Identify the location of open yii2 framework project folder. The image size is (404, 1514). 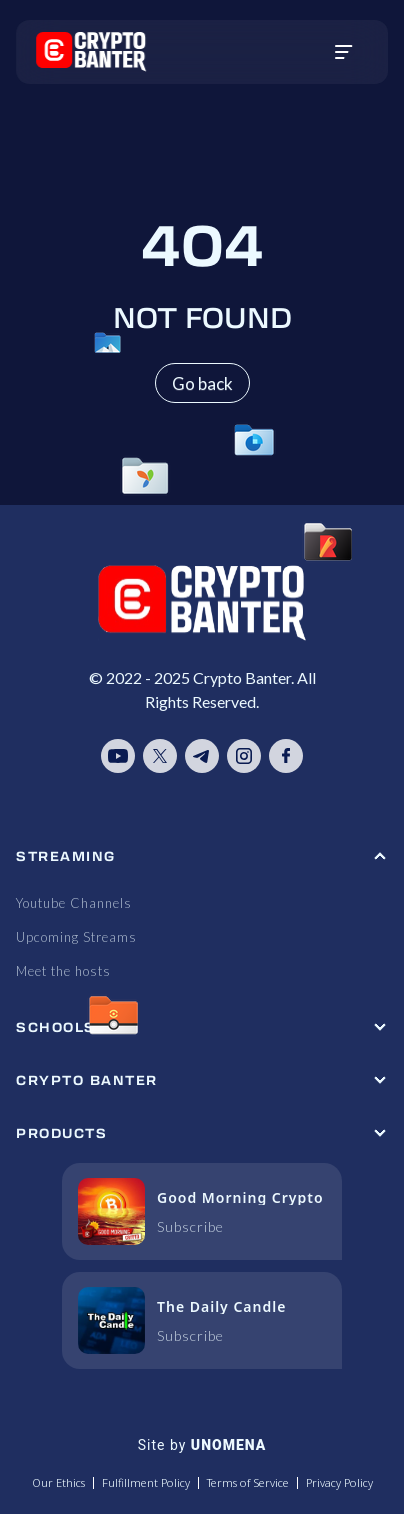
(145, 477).